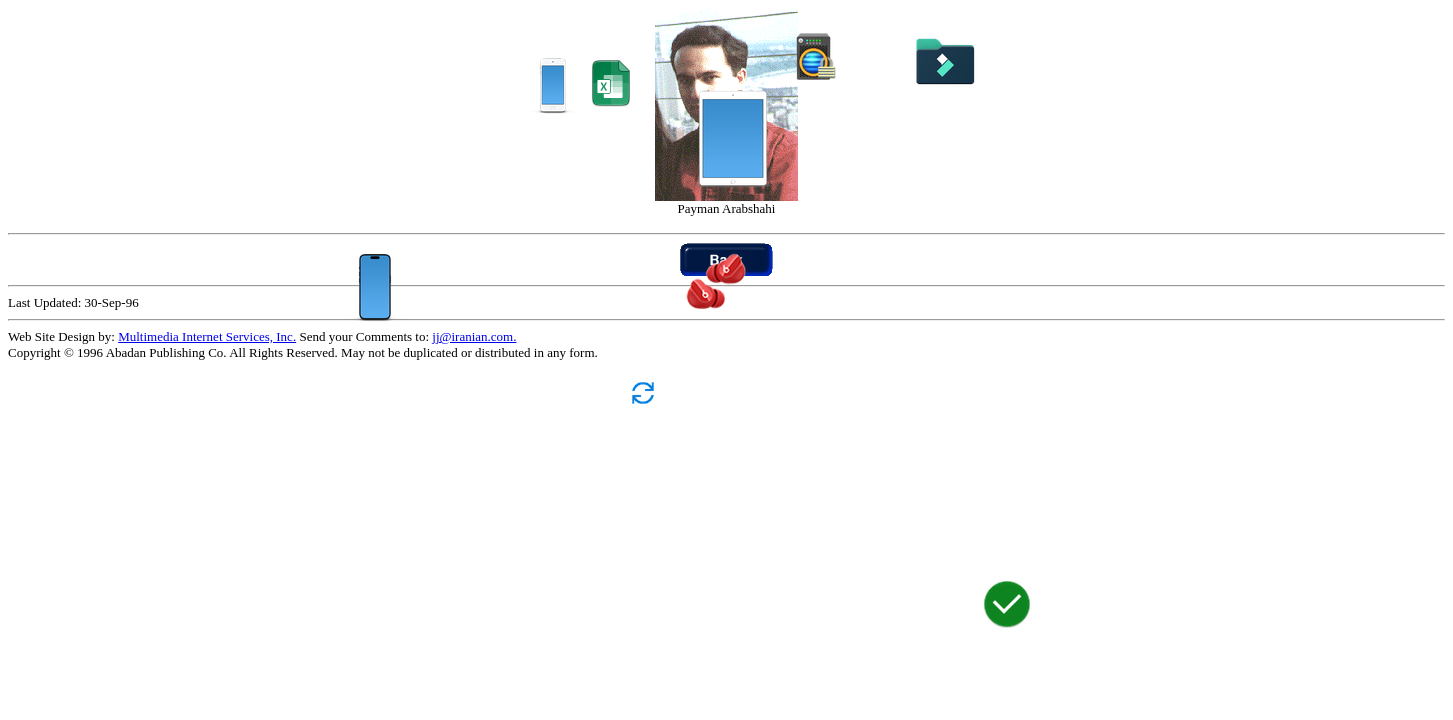  I want to click on locked RAID 0 storage array, so click(813, 56).